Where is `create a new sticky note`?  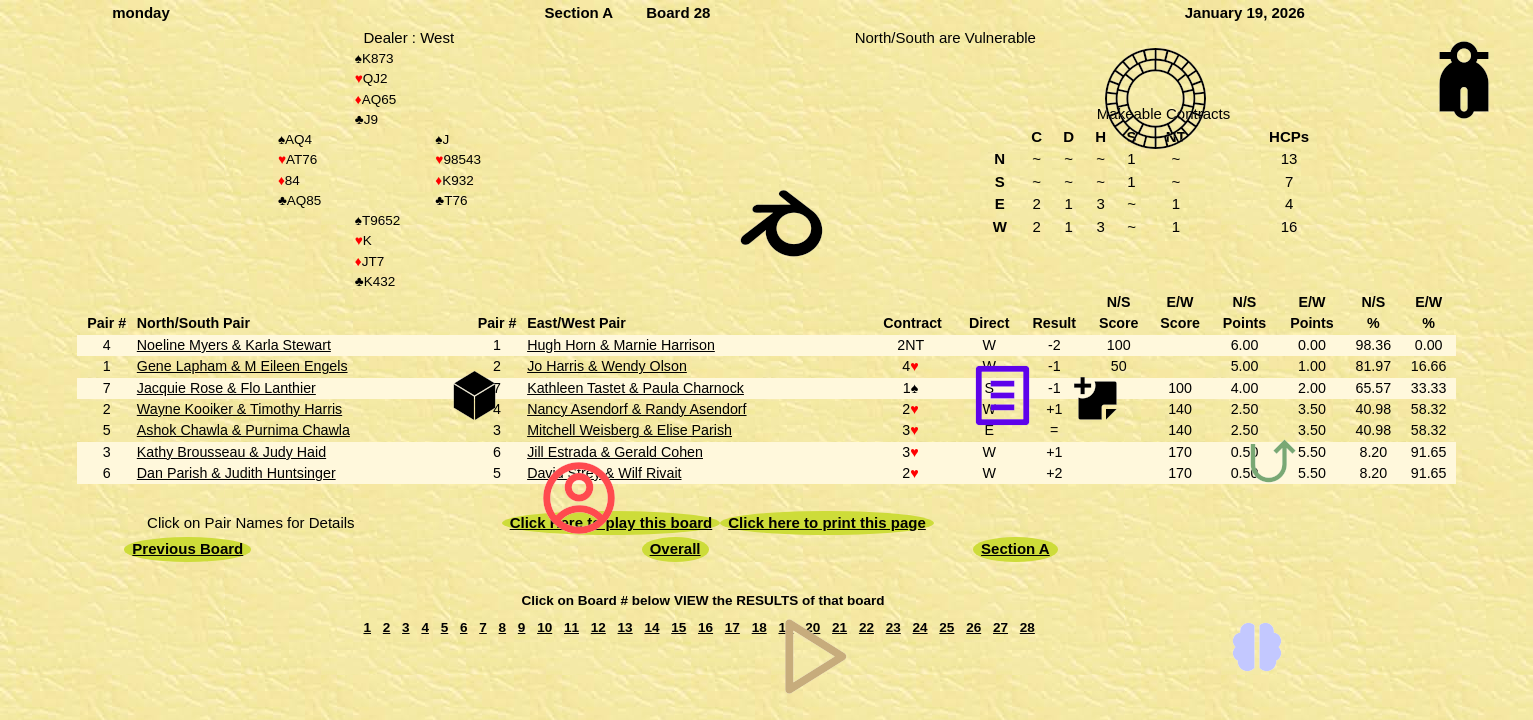
create a new sticky note is located at coordinates (1097, 400).